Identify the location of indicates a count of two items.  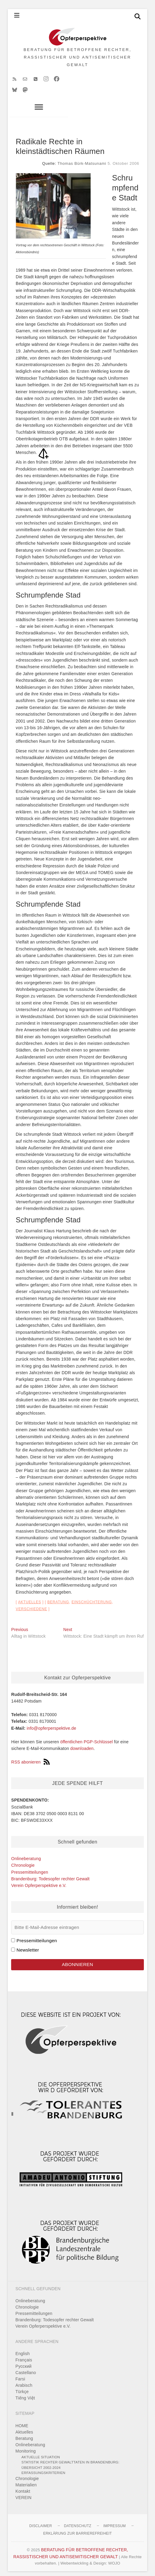
(12, 2114).